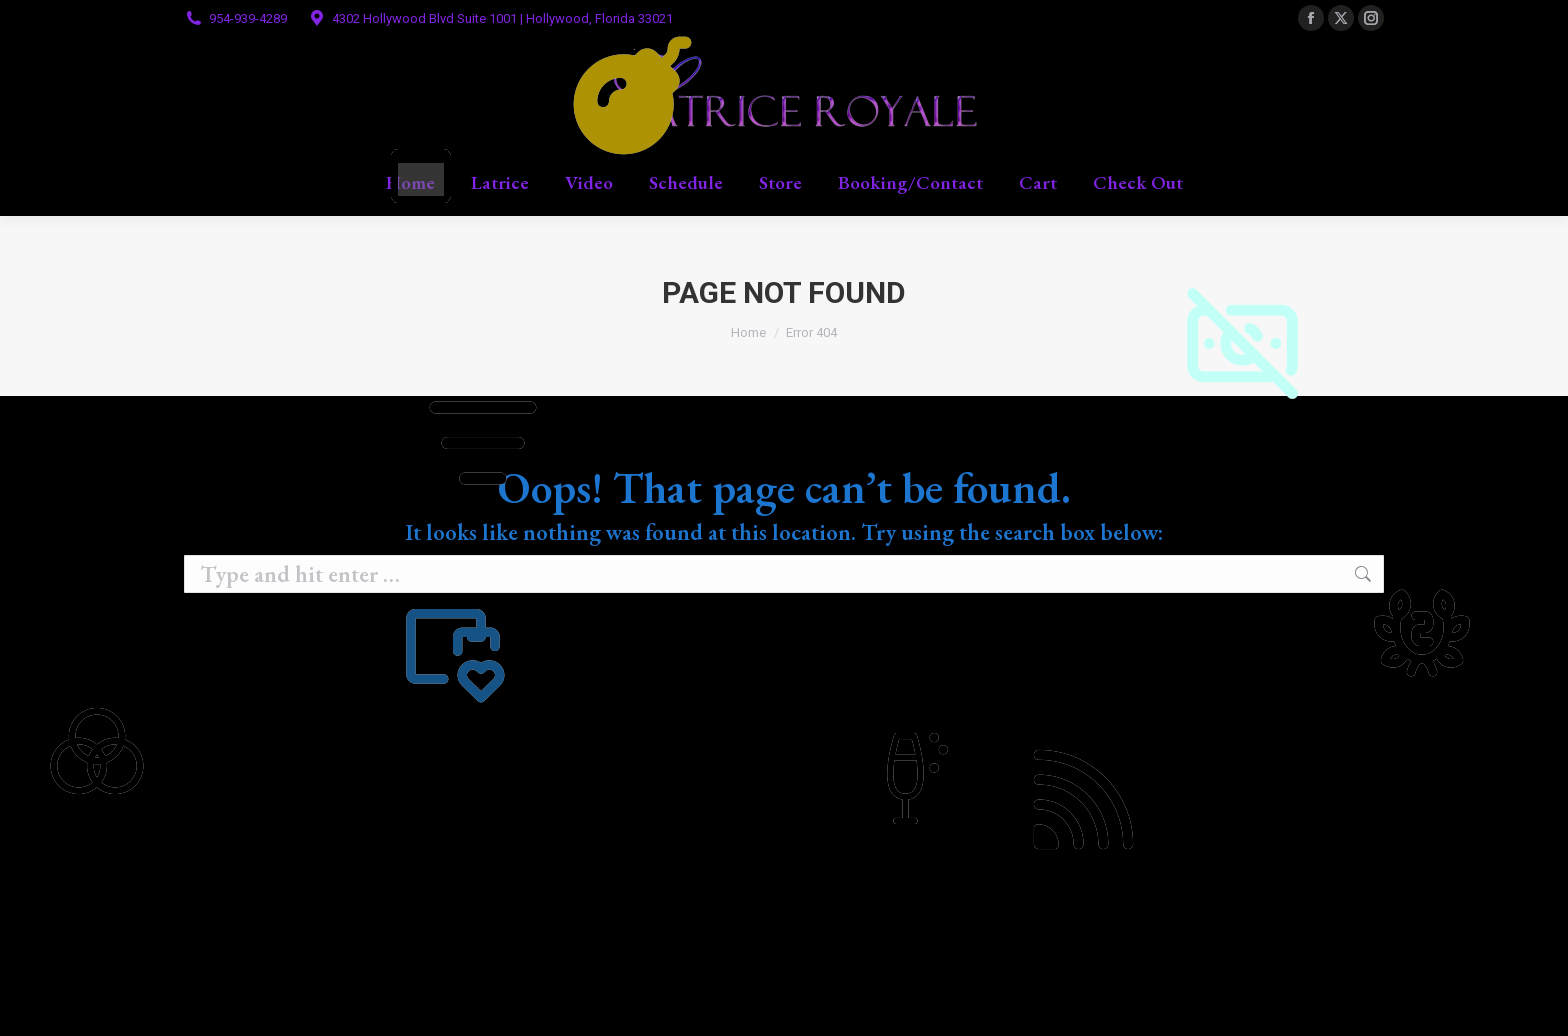  What do you see at coordinates (1083, 799) in the screenshot?
I see `check connection latency or network status` at bounding box center [1083, 799].